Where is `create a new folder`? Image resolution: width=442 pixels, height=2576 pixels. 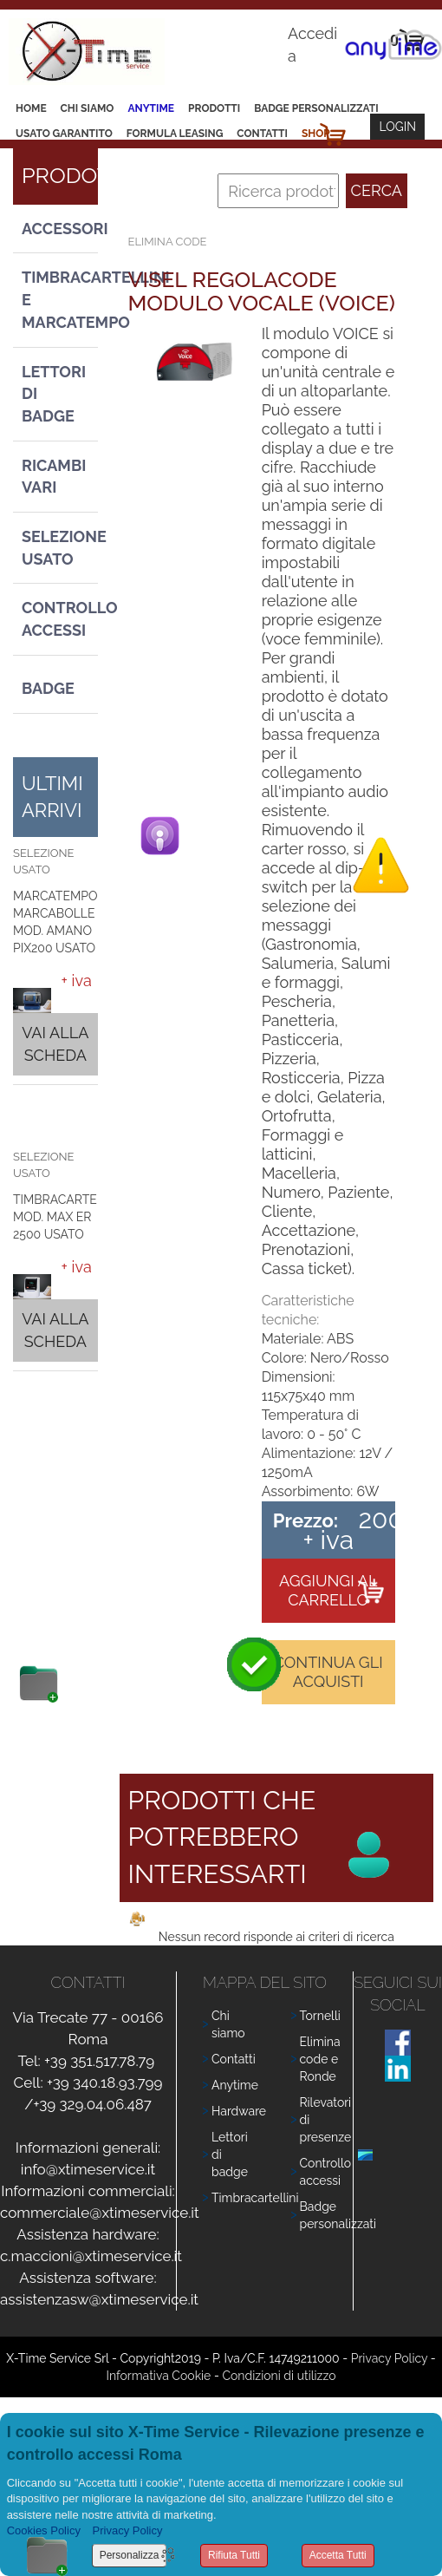
create a new folder is located at coordinates (47, 2555).